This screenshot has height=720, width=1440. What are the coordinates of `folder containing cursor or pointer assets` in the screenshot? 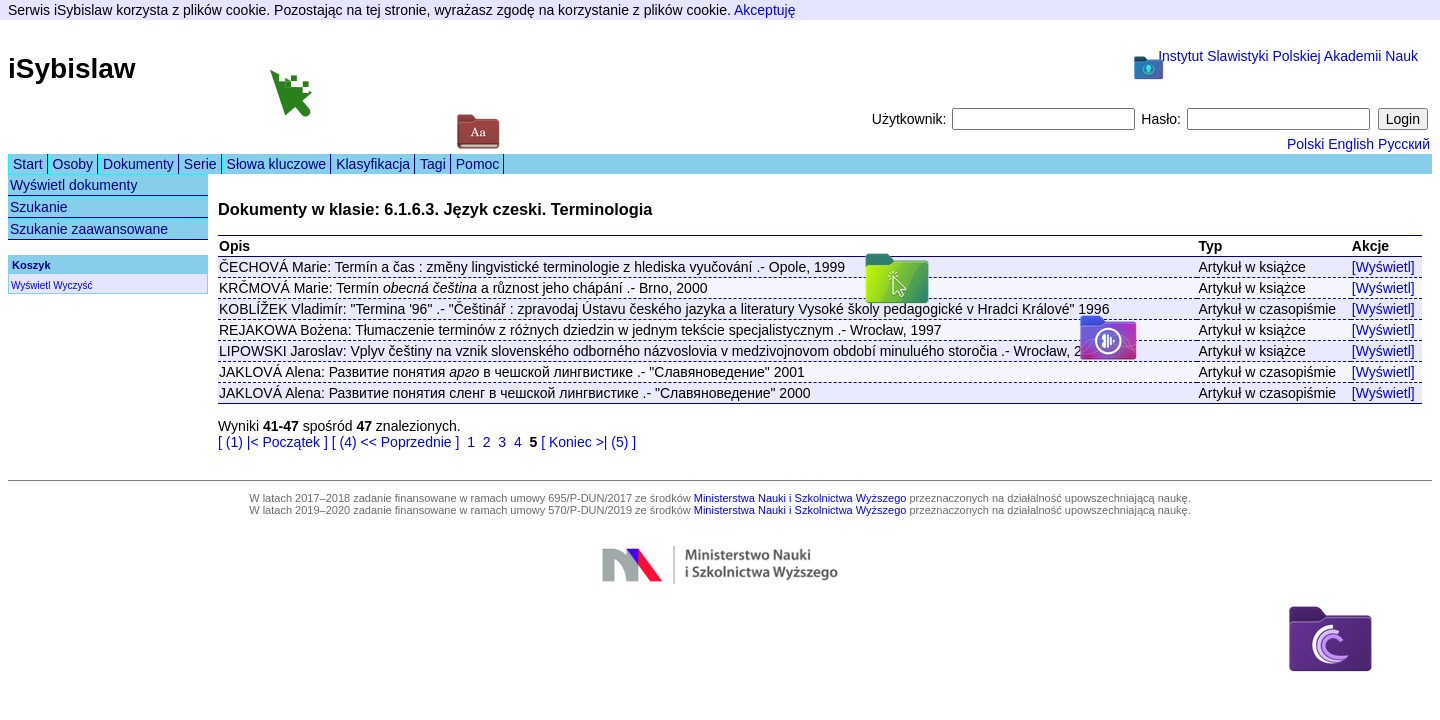 It's located at (897, 280).